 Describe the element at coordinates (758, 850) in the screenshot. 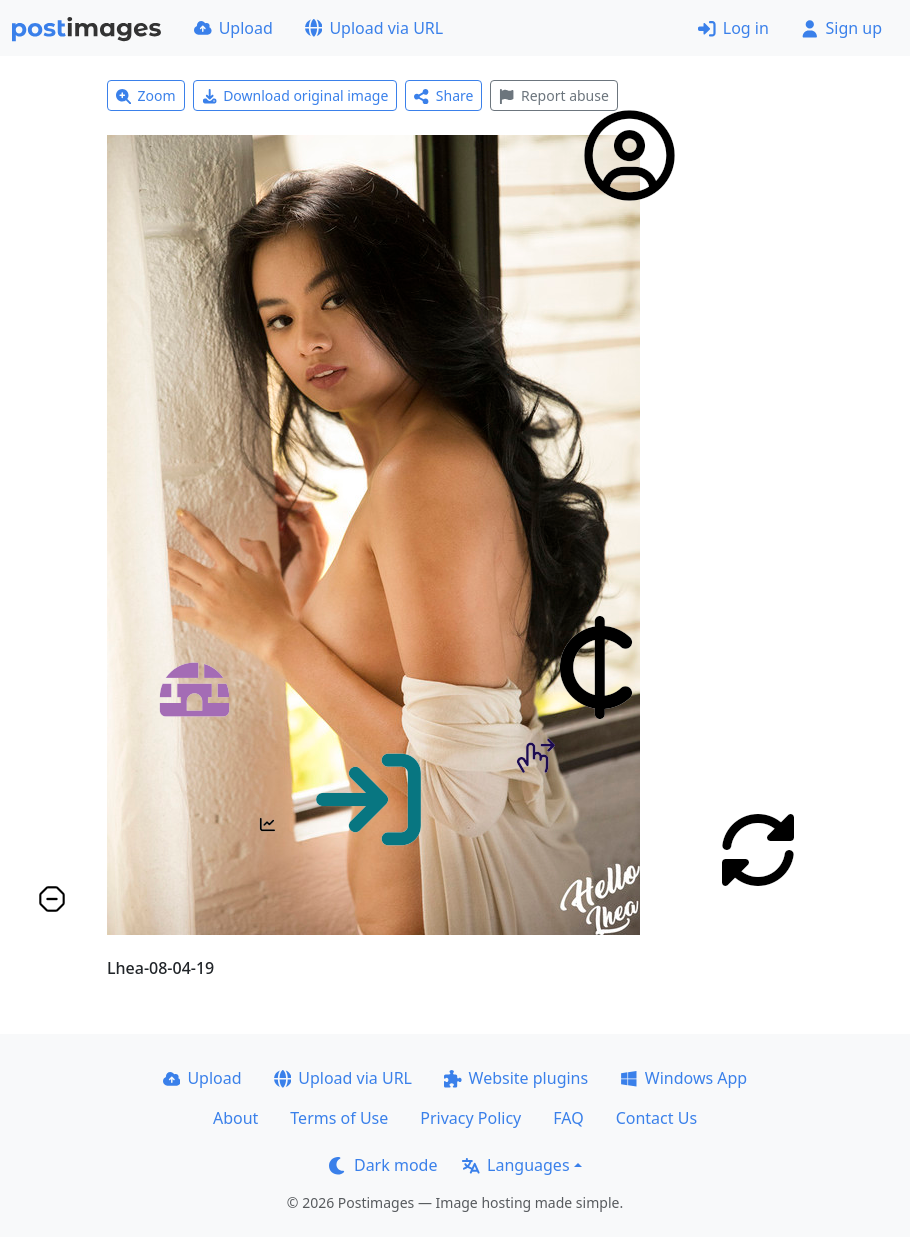

I see `sync or refresh content` at that location.